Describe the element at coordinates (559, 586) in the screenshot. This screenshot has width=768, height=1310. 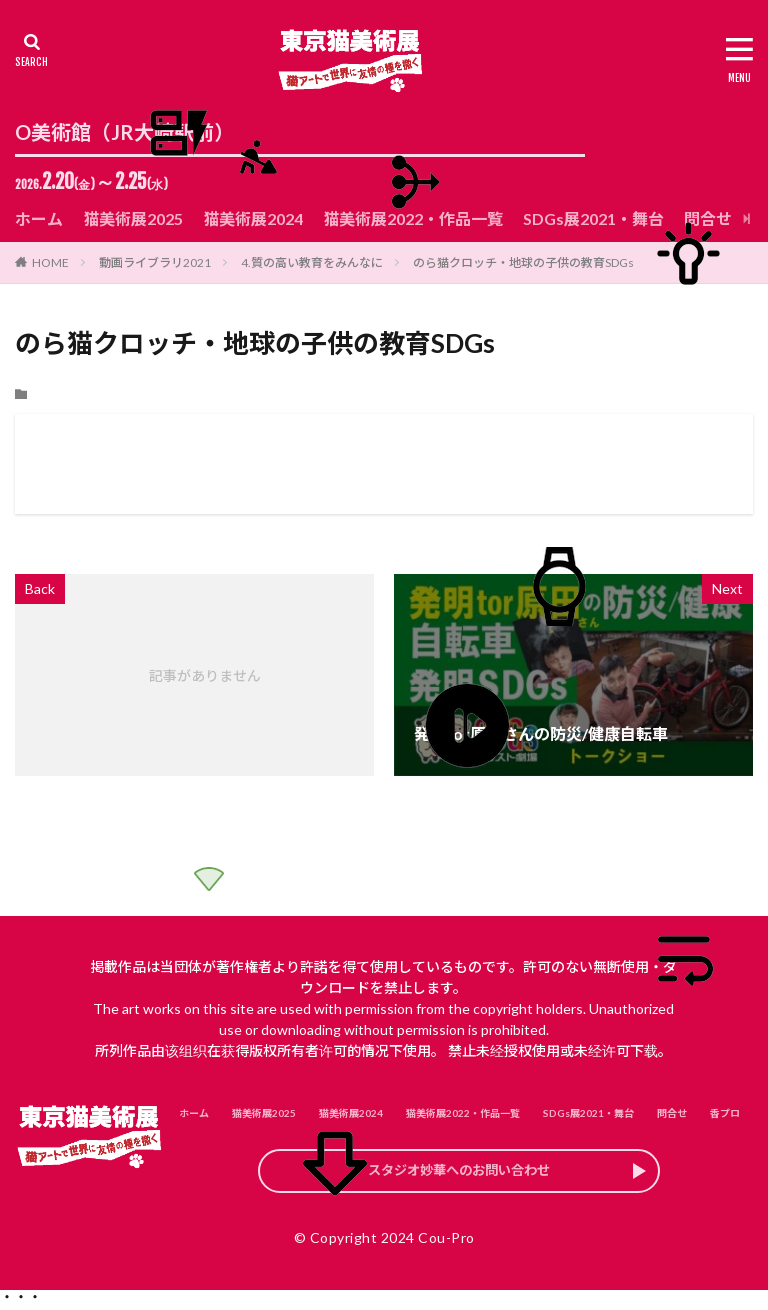
I see `access smartwatch settings or companion app` at that location.